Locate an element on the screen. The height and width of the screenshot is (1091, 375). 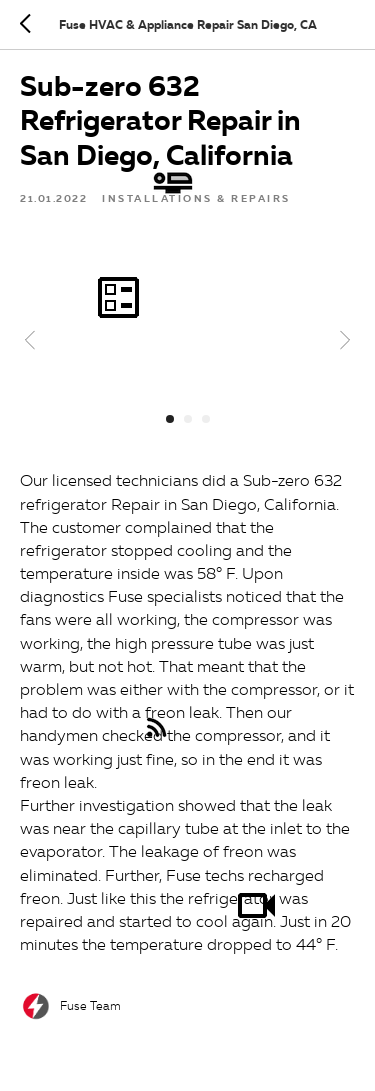
select flat bed seat option is located at coordinates (173, 182).